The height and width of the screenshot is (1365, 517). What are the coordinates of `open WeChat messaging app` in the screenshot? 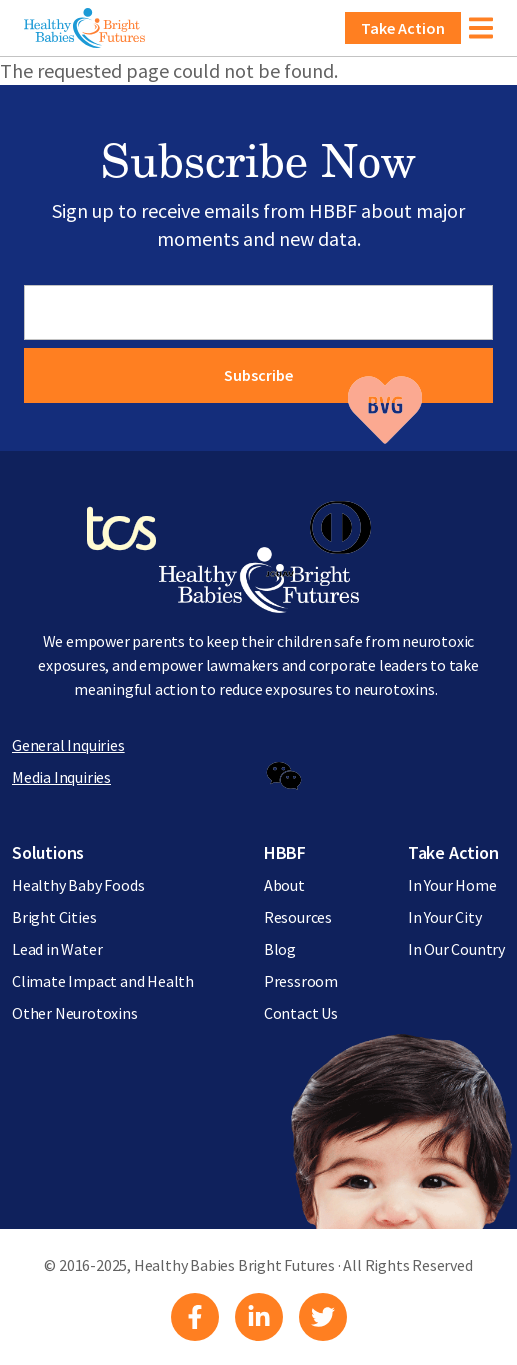 It's located at (284, 776).